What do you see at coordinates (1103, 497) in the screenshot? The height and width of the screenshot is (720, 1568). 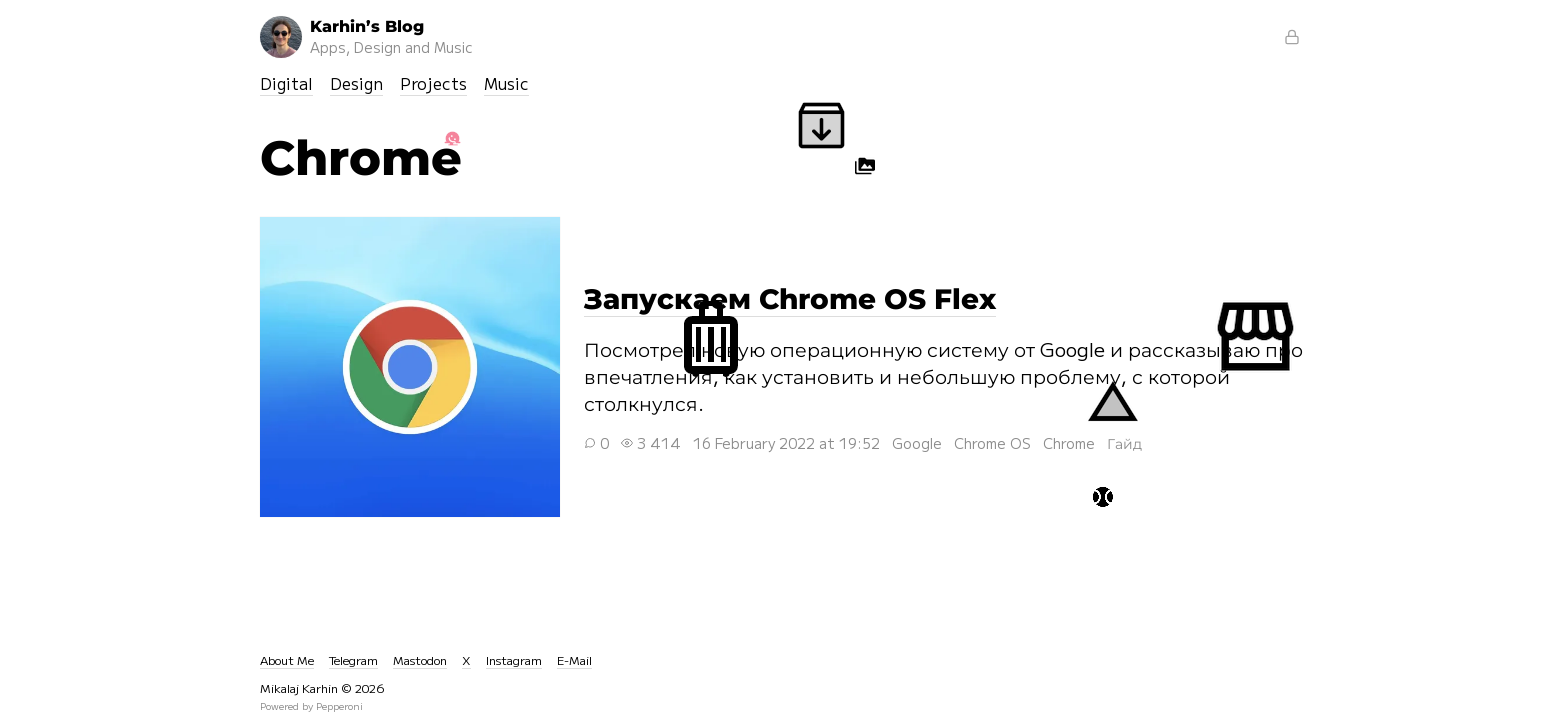 I see `access baseball or sports content` at bounding box center [1103, 497].